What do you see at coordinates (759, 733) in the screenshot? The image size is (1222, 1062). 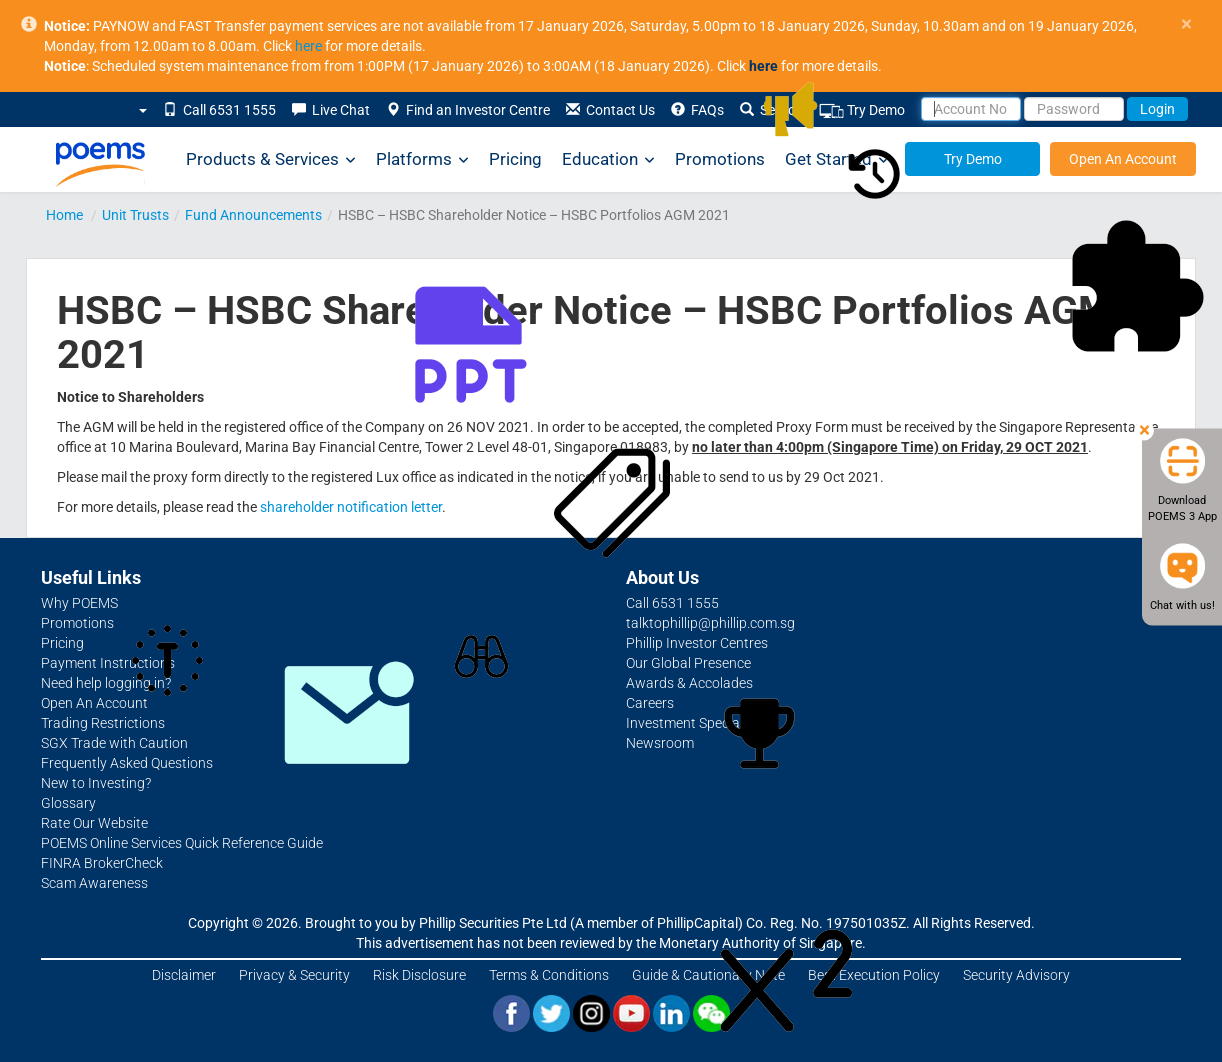 I see `view achievements or awards` at bounding box center [759, 733].